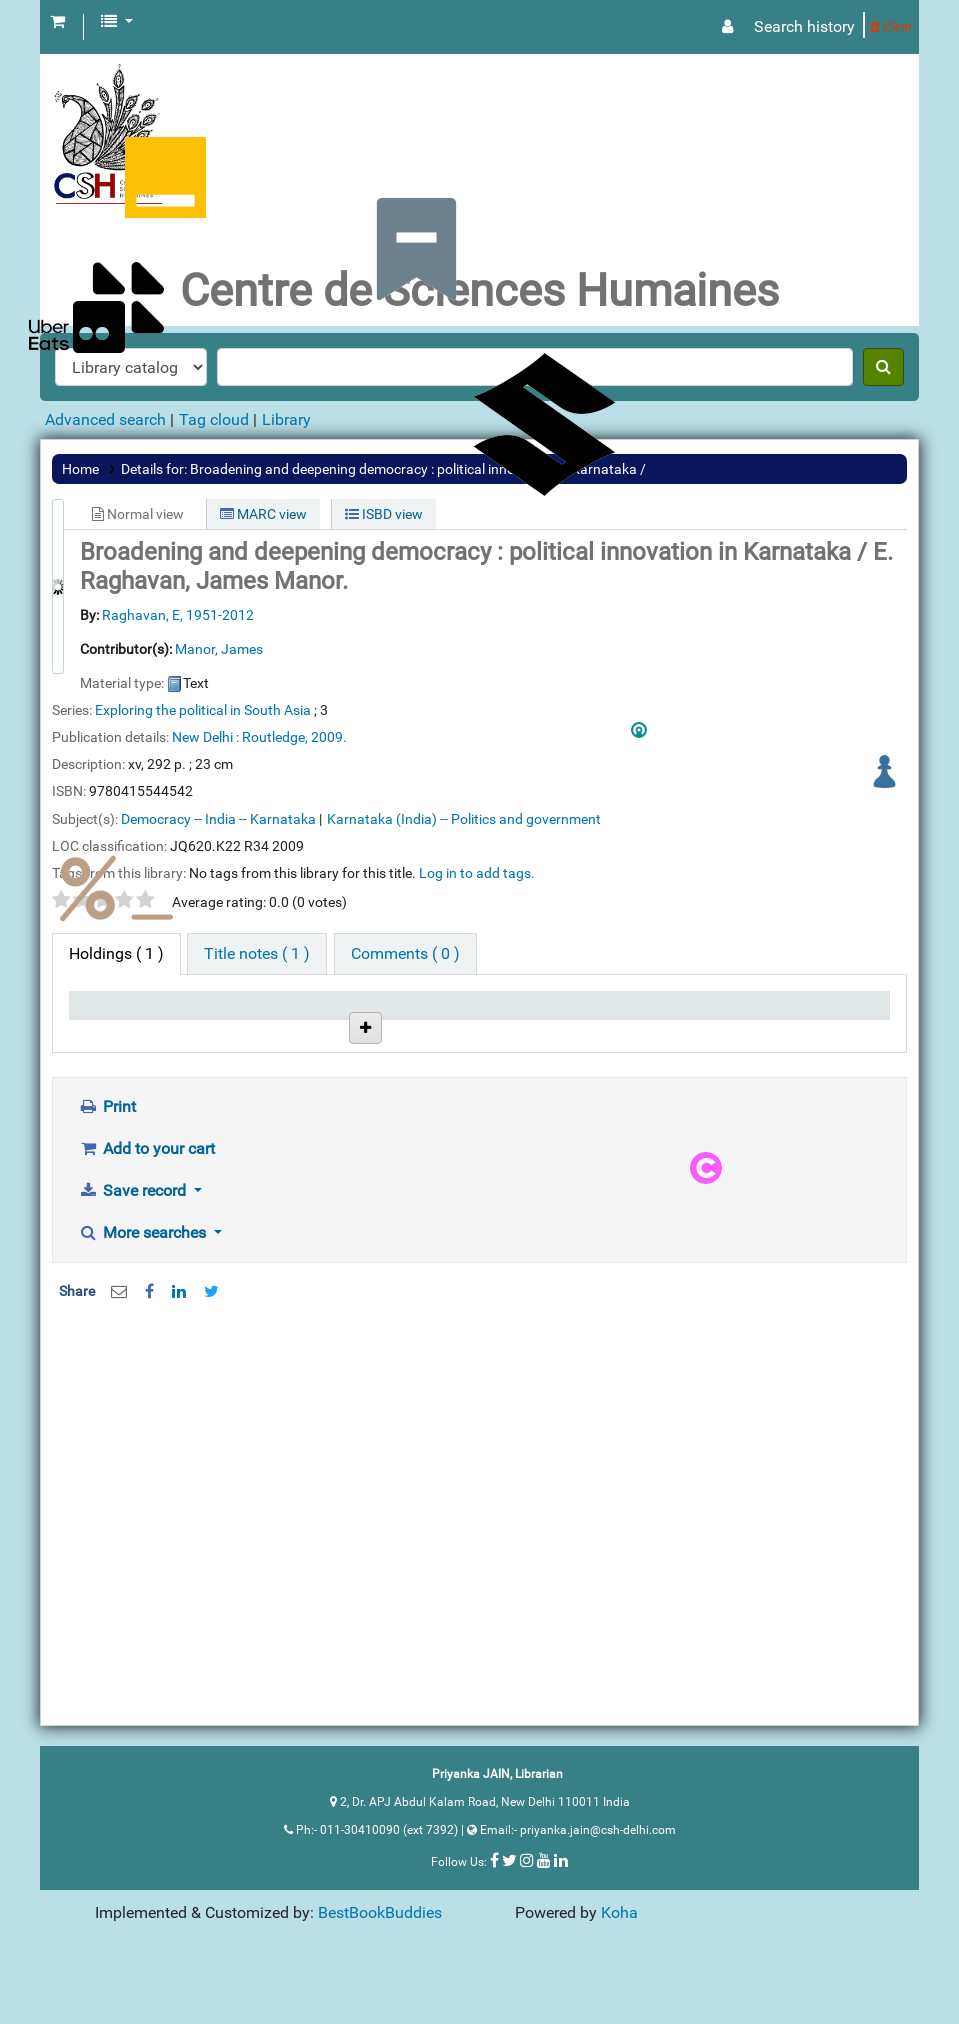  I want to click on suzuki brand logo, so click(544, 424).